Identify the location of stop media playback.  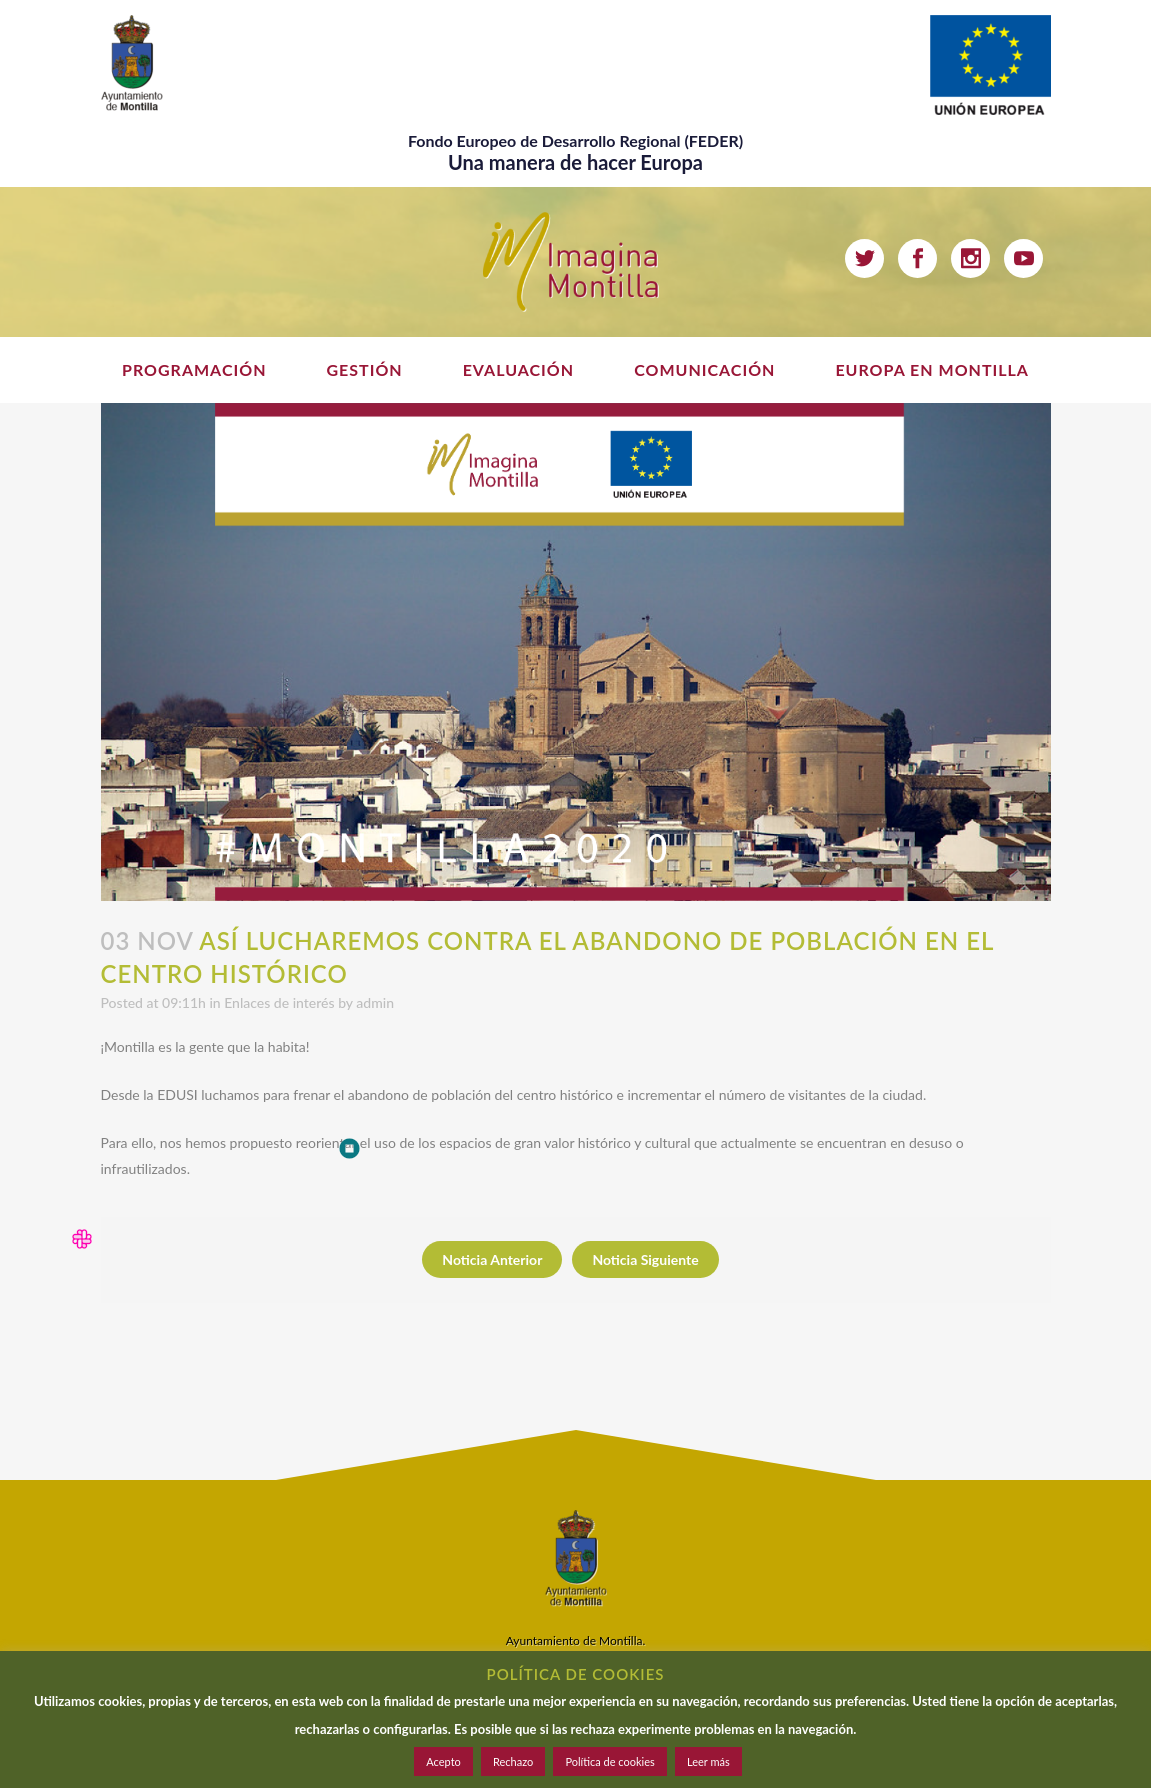
(349, 1148).